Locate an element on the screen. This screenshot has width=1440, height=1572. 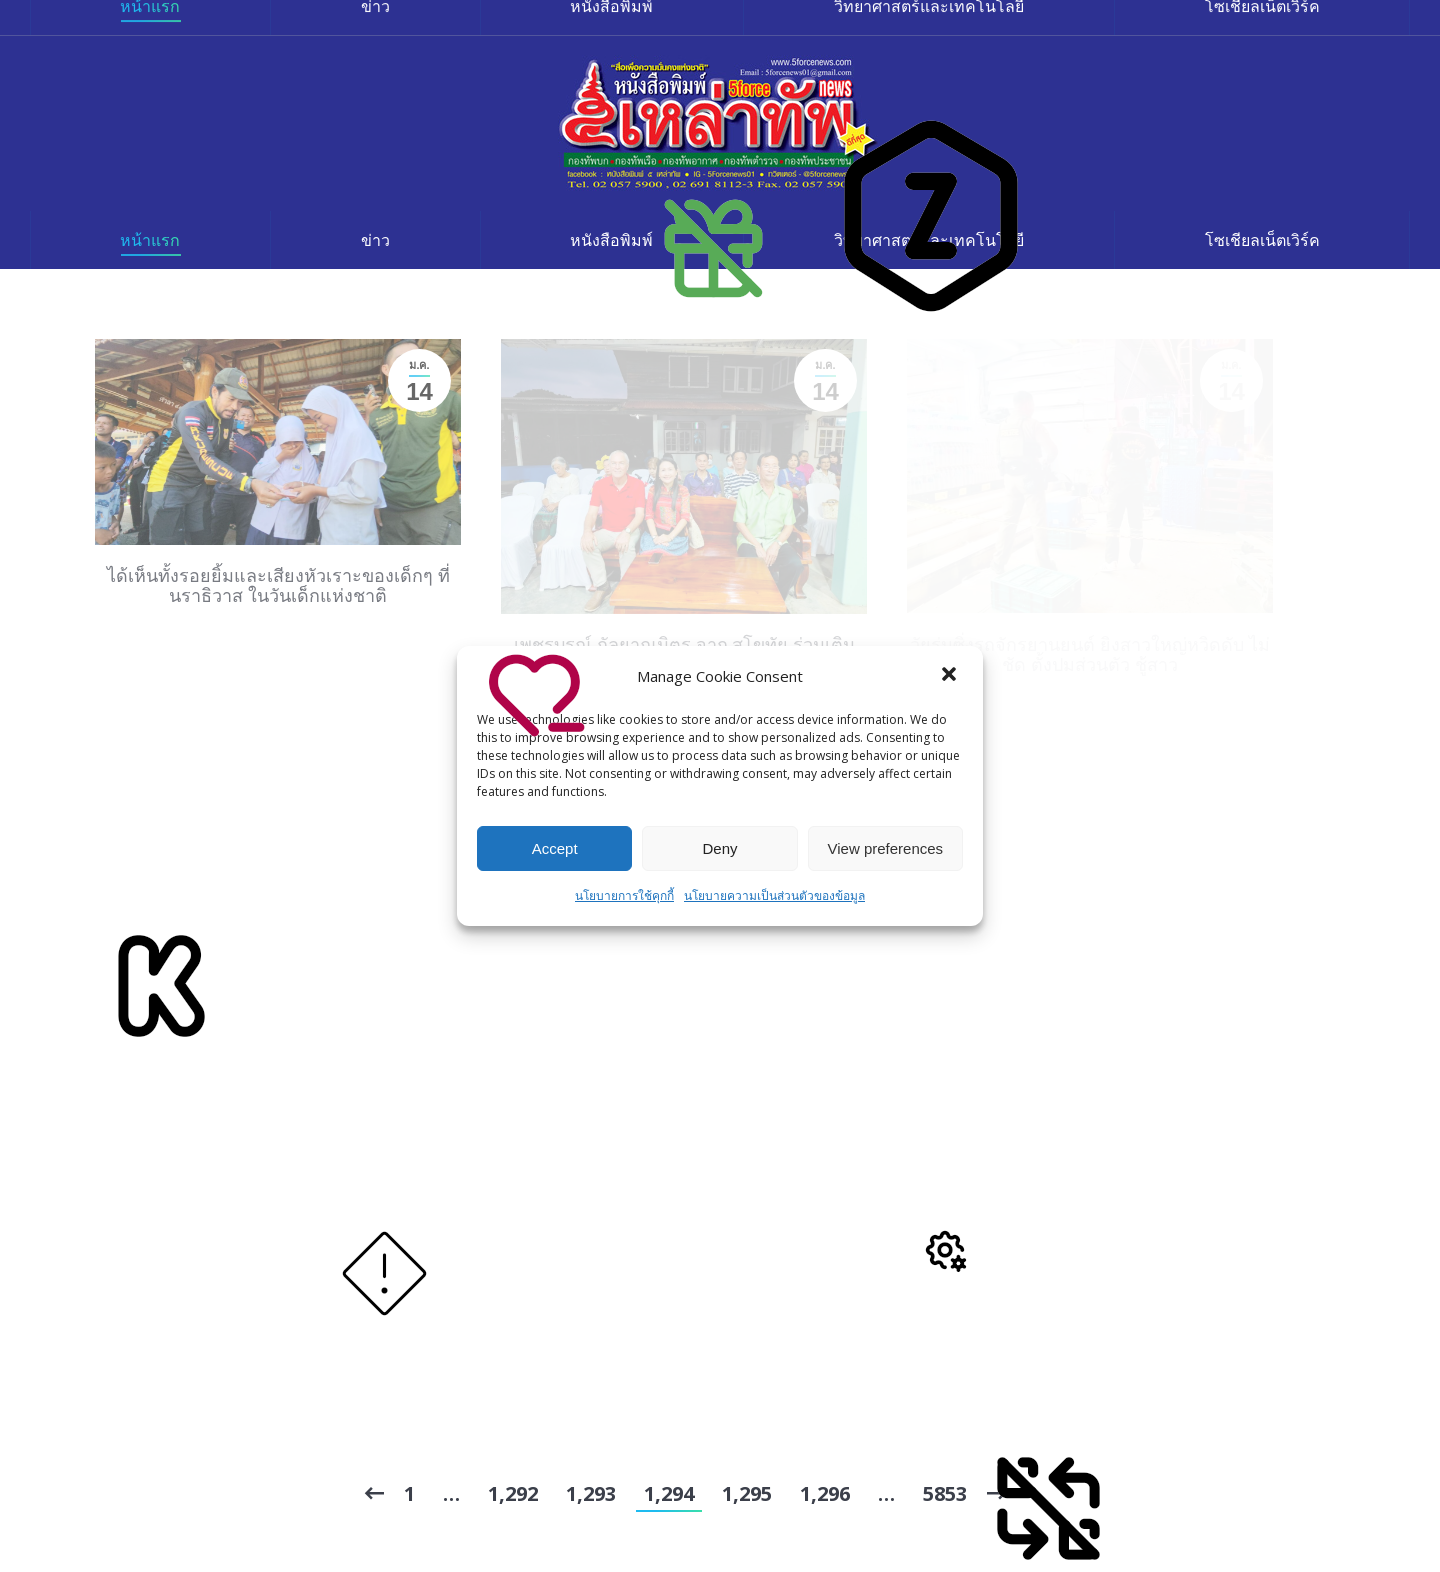
shuffle or swap mode disabled is located at coordinates (1048, 1508).